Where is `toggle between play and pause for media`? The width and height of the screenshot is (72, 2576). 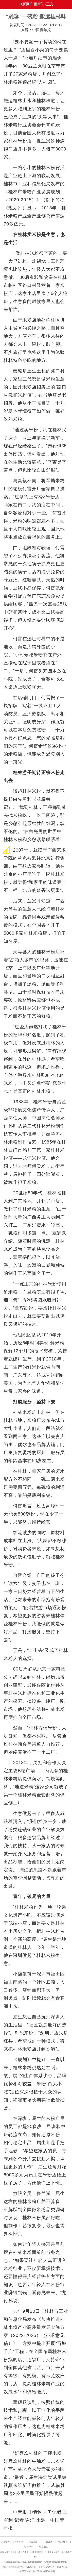 toggle between play and pause for media is located at coordinates (48, 2564).